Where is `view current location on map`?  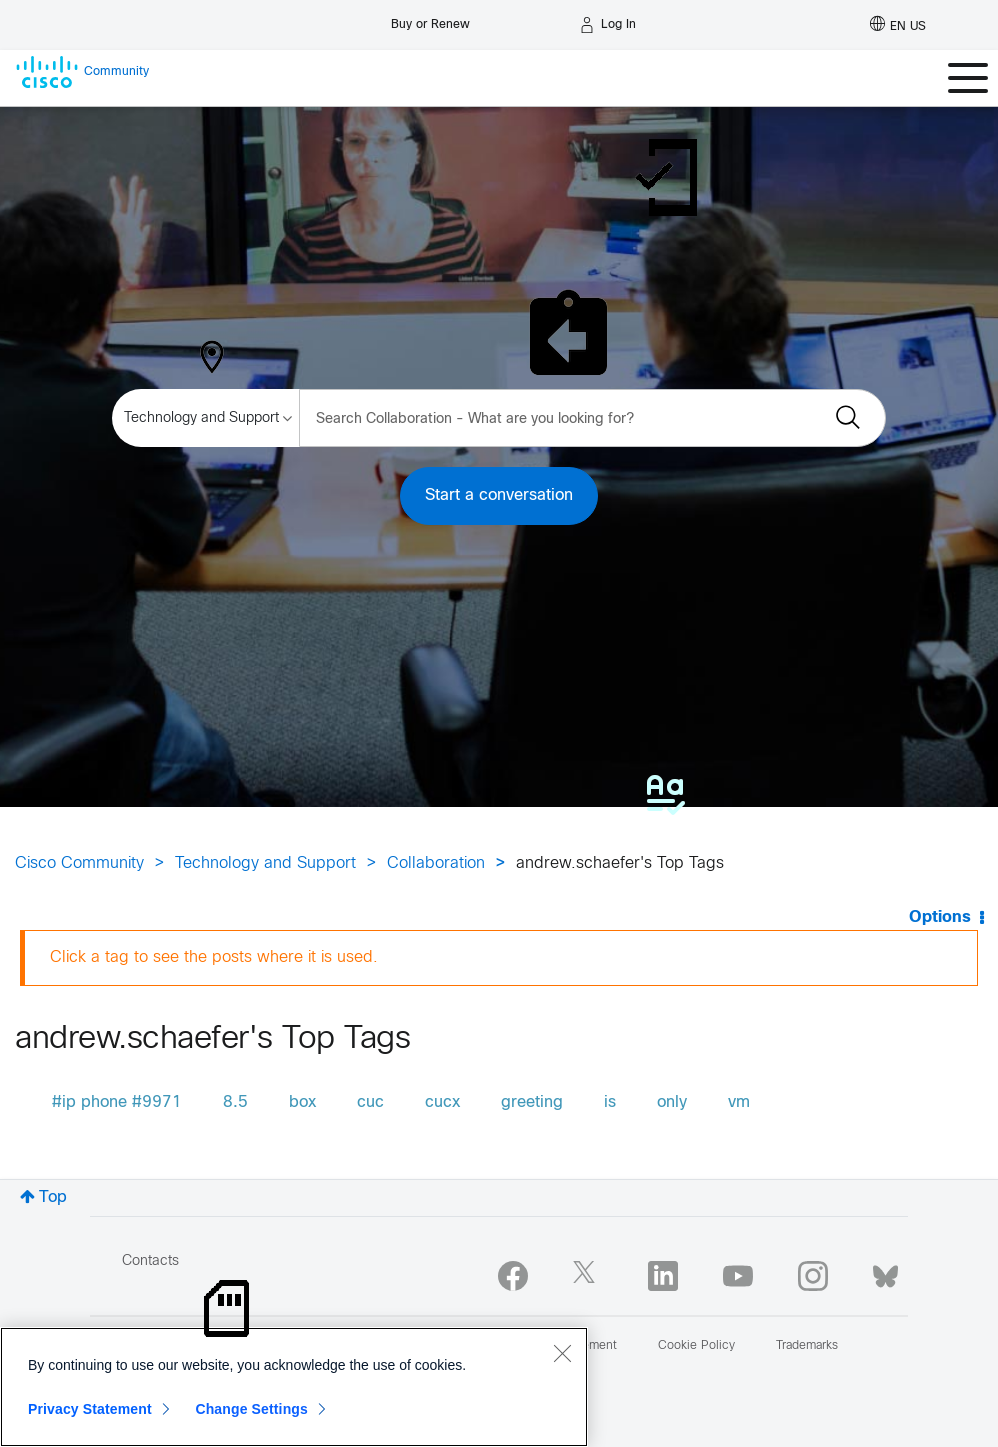
view current location on map is located at coordinates (212, 357).